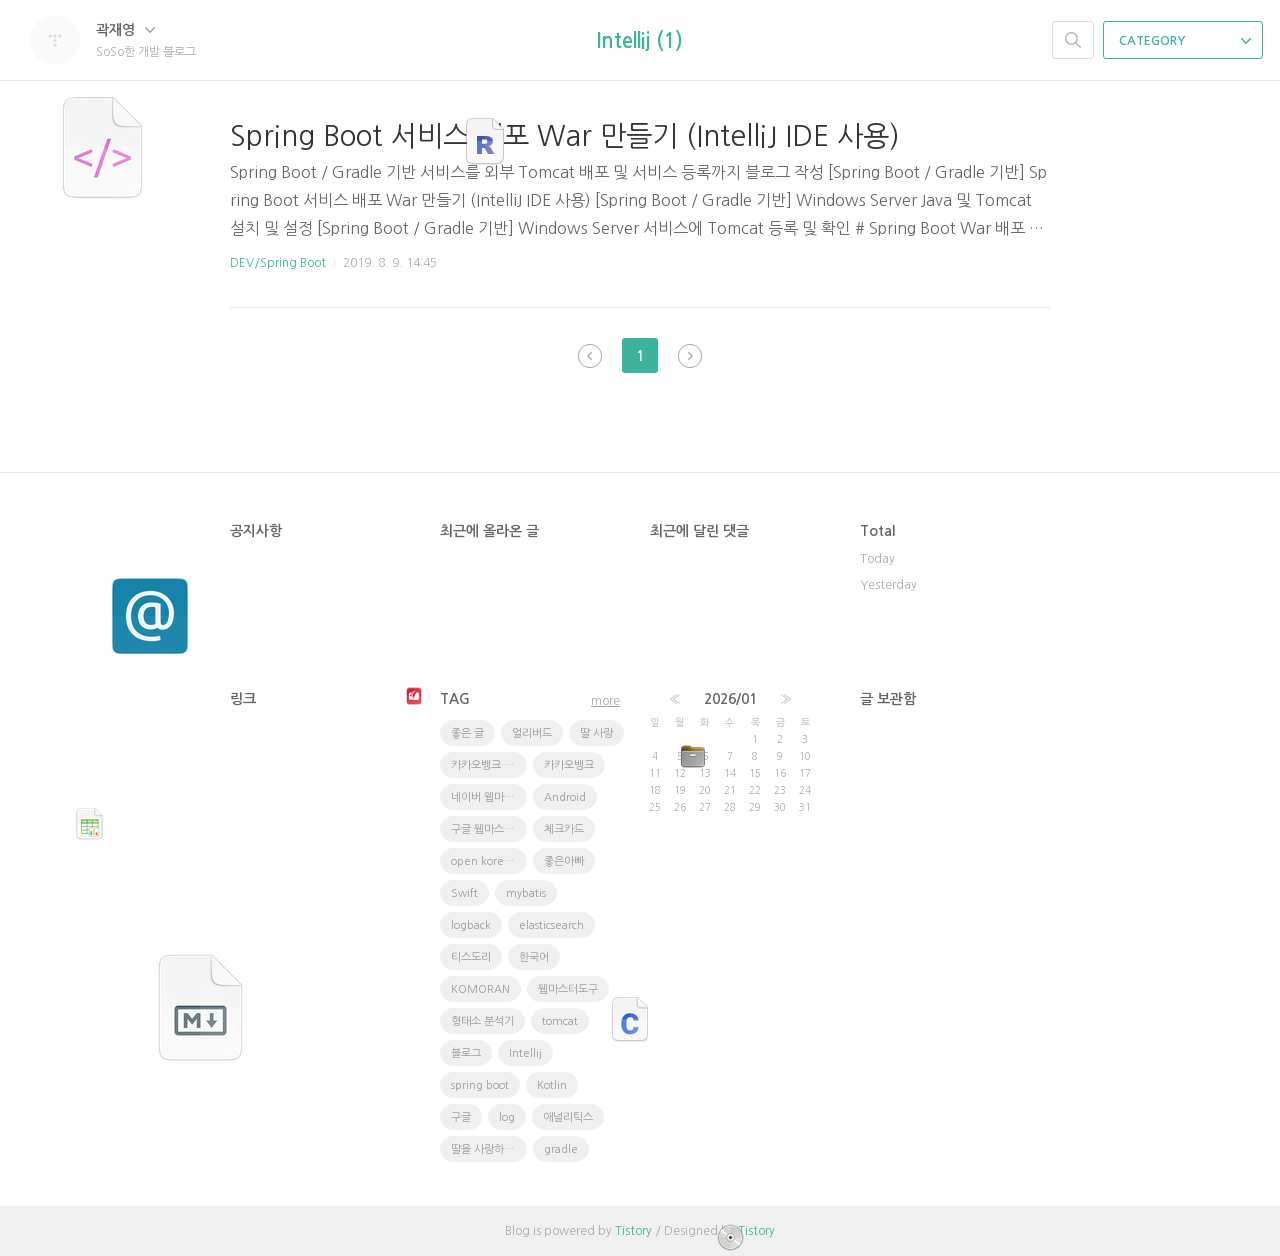  Describe the element at coordinates (102, 147) in the screenshot. I see `an xml file type indicator` at that location.